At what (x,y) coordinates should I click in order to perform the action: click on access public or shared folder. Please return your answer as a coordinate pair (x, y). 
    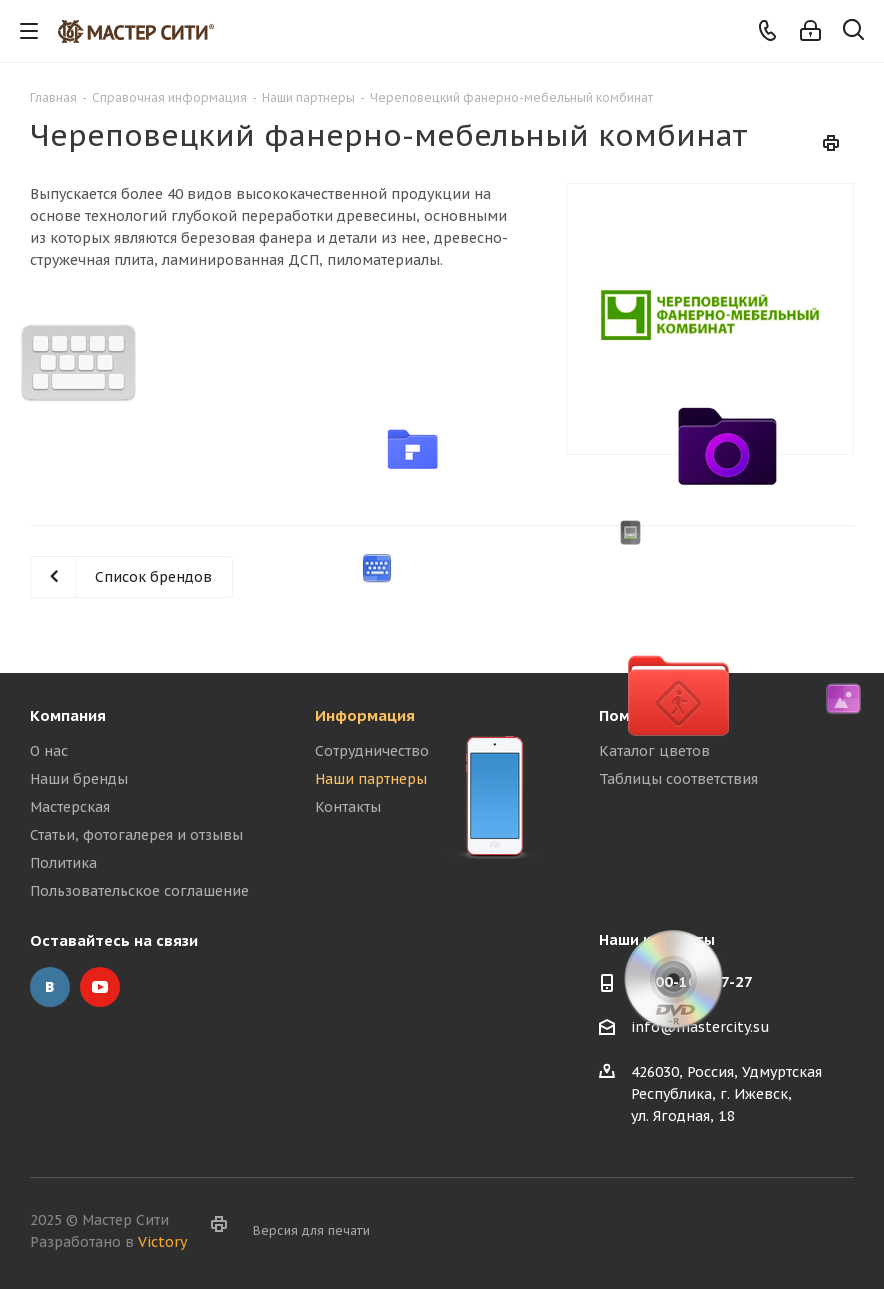
    Looking at the image, I should click on (678, 695).